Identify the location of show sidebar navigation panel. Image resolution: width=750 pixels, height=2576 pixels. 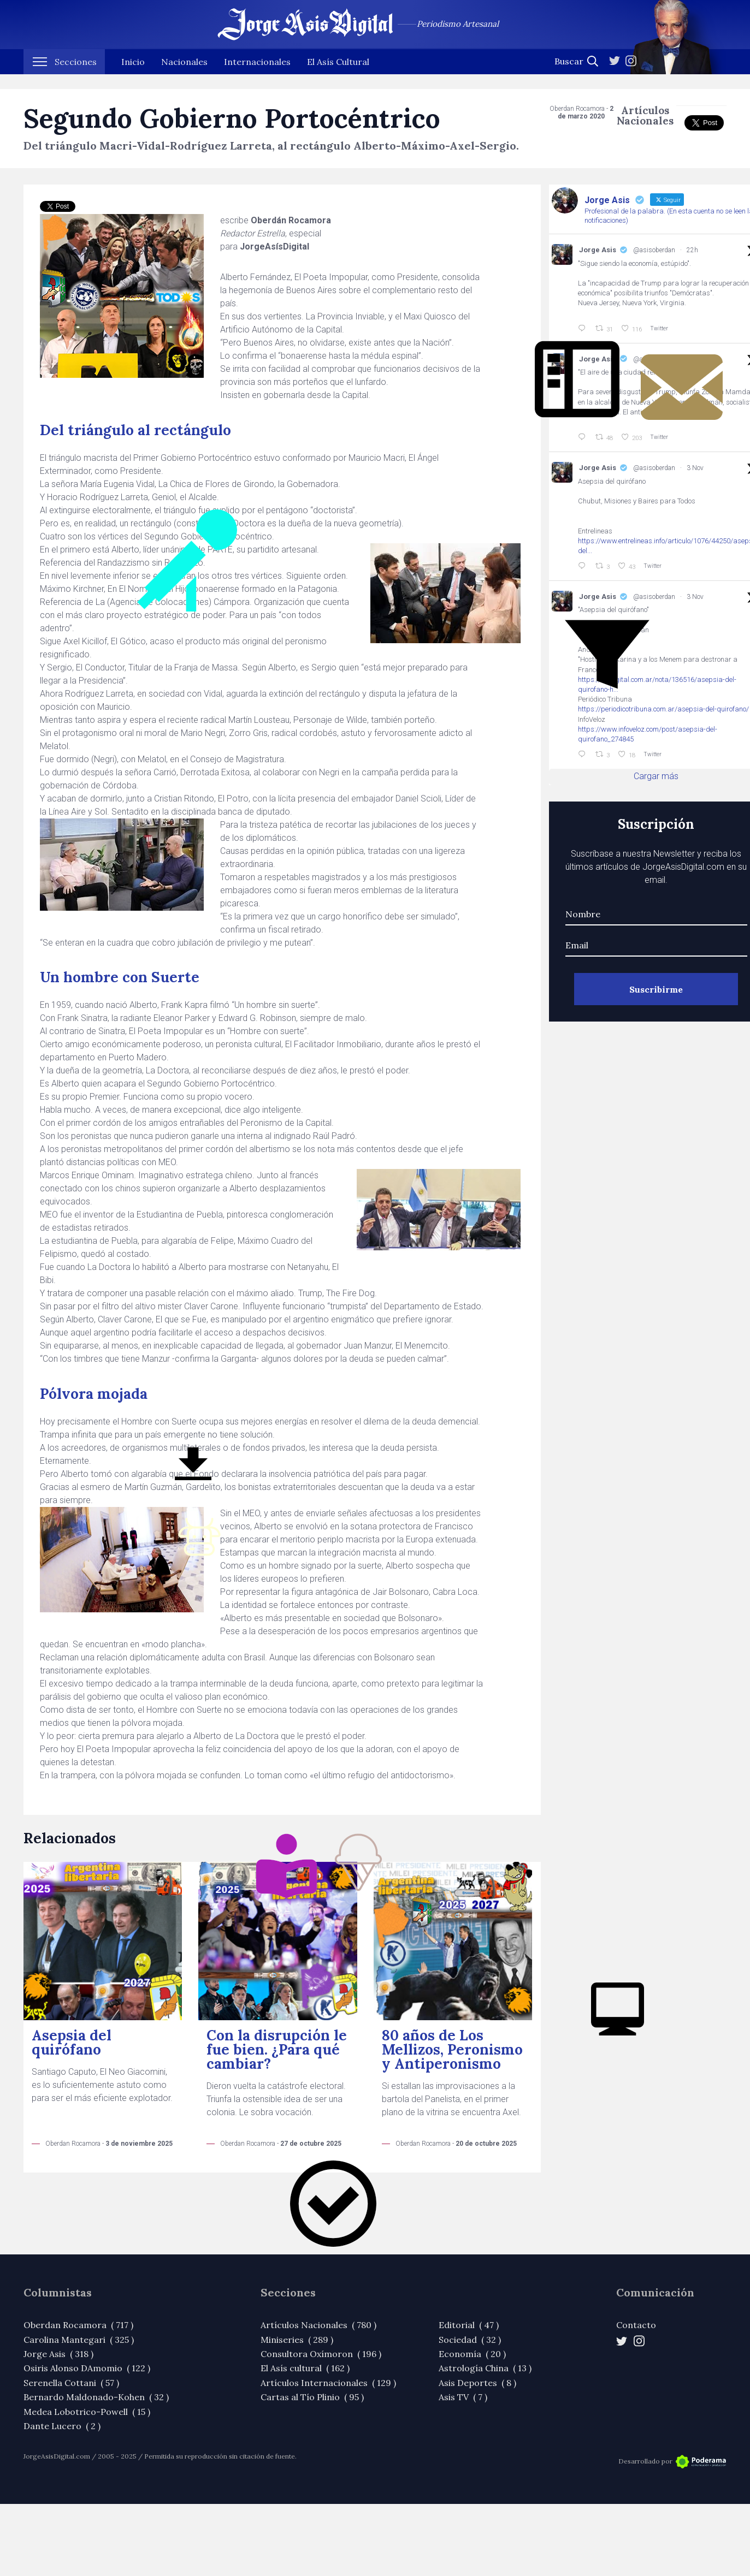
(577, 379).